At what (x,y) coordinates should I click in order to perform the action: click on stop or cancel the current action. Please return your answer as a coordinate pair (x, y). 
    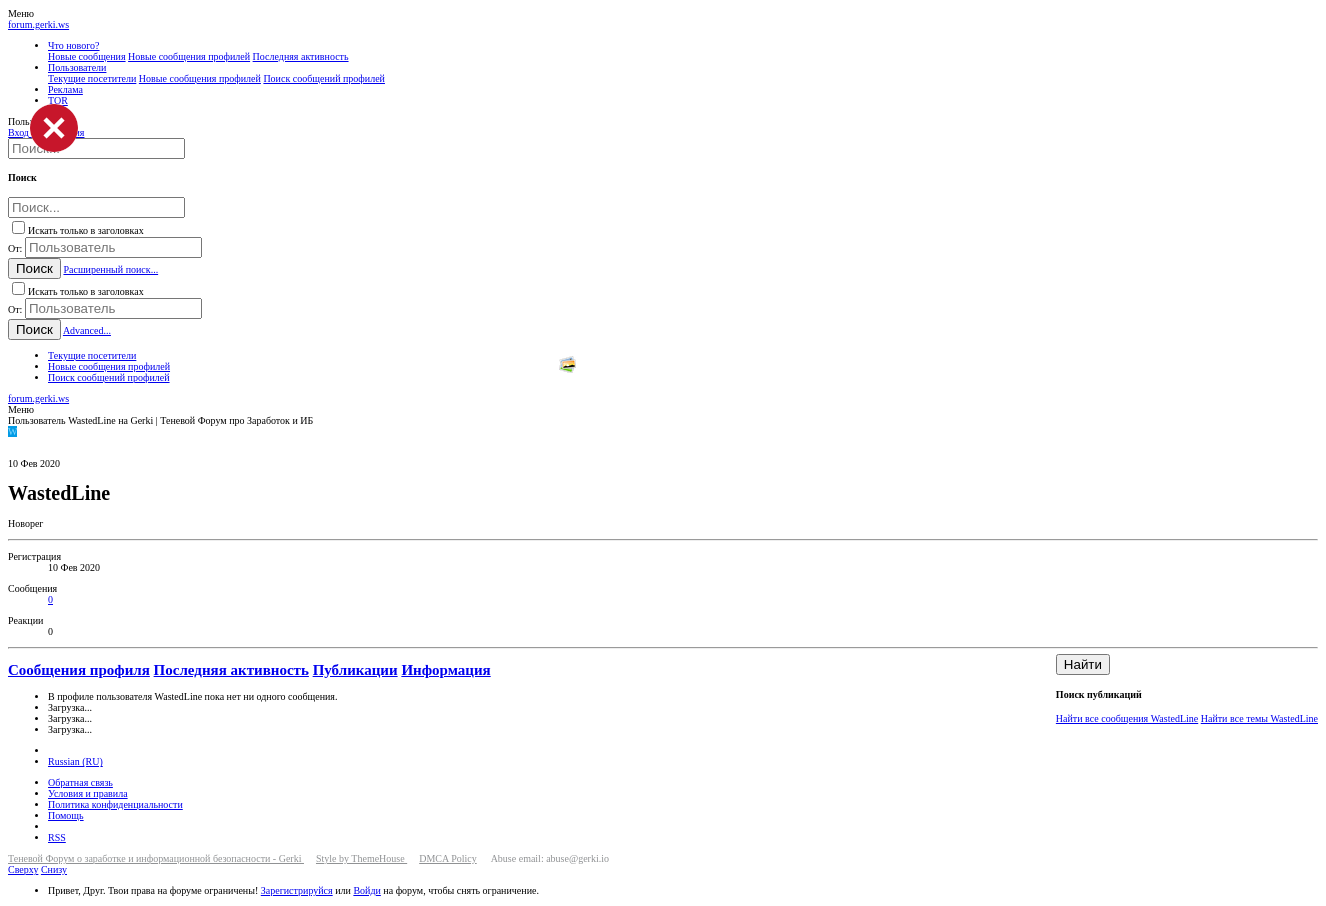
    Looking at the image, I should click on (54, 128).